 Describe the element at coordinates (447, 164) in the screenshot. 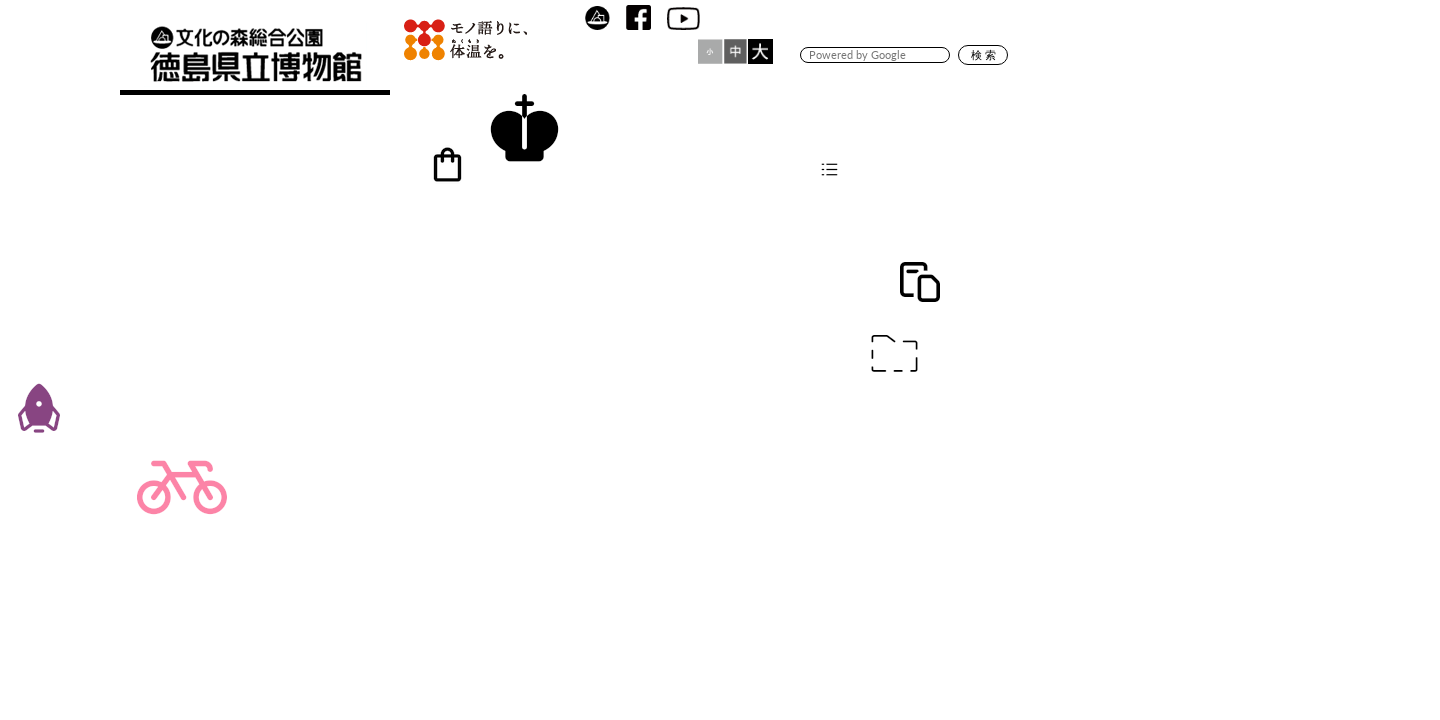

I see `view your shopping cart` at that location.